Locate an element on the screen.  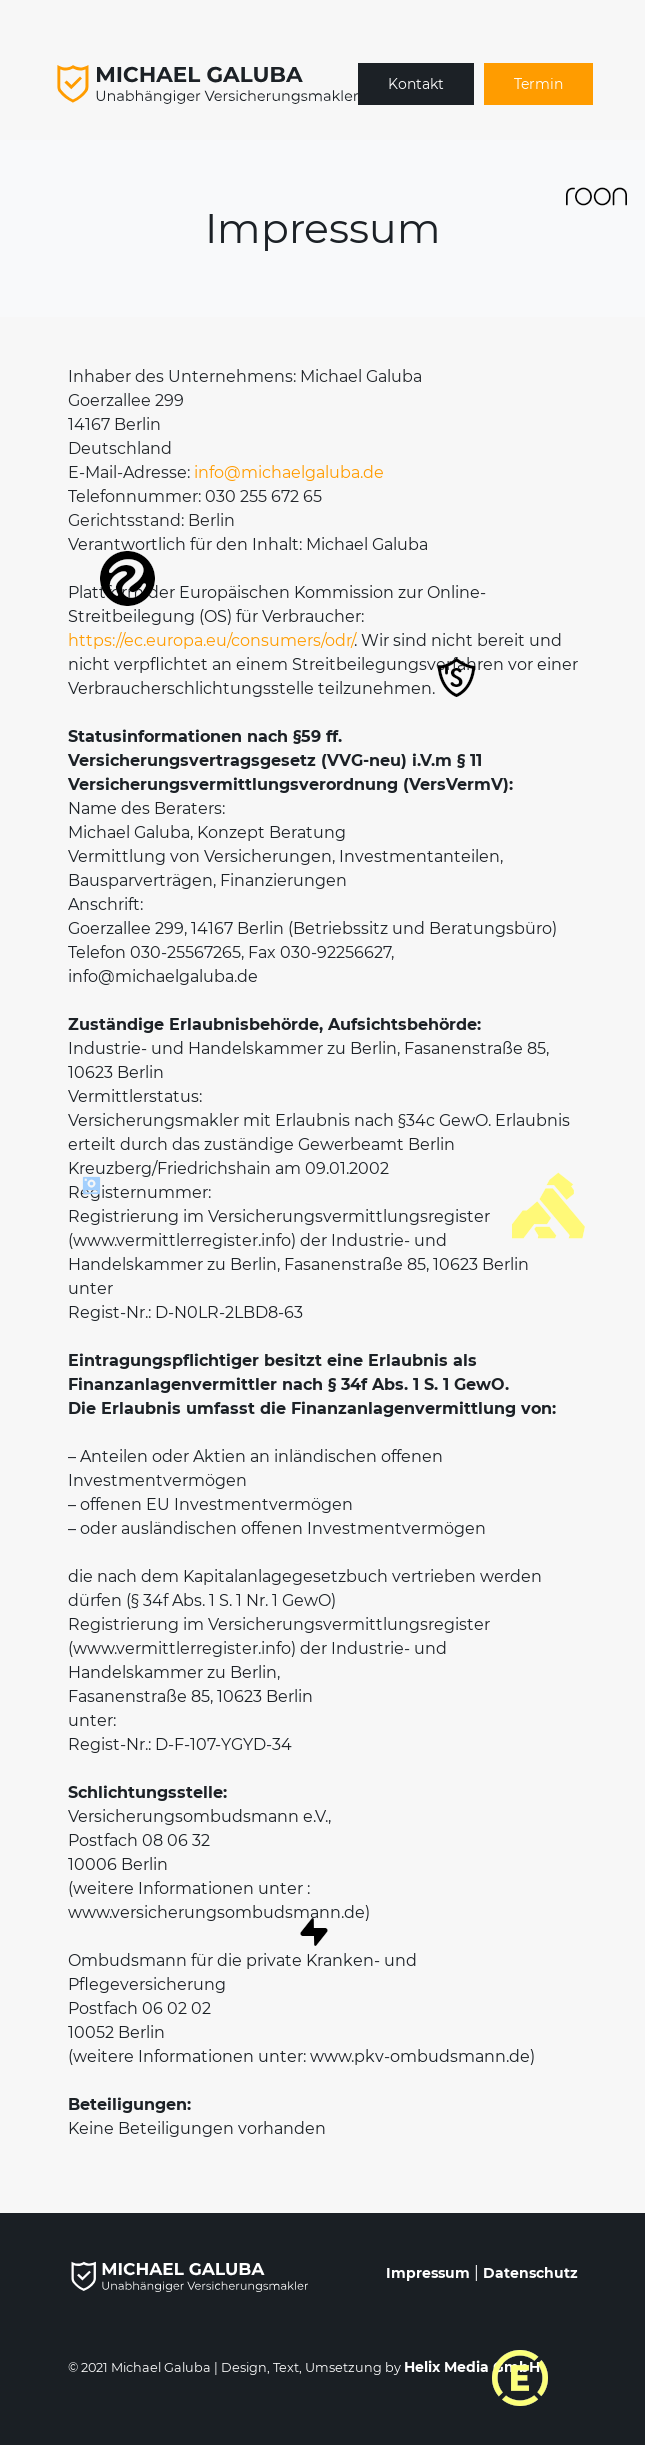
Kong API gateway logo is located at coordinates (548, 1205).